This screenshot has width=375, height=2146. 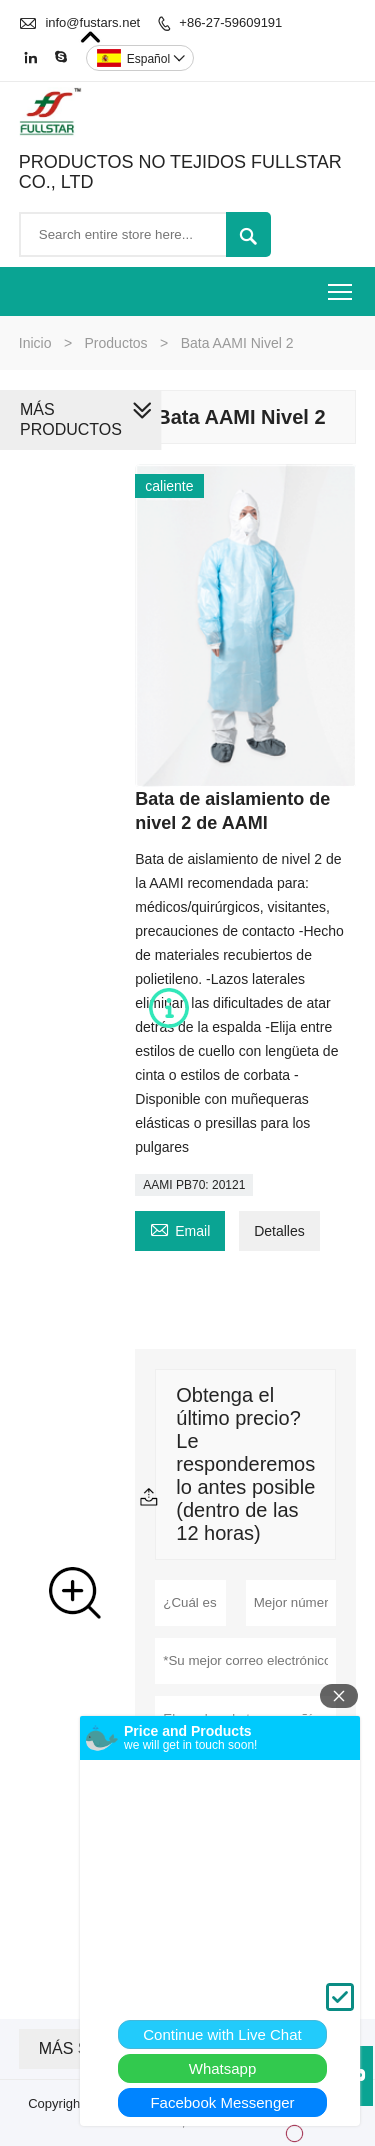 I want to click on view more information or details, so click(x=169, y=1008).